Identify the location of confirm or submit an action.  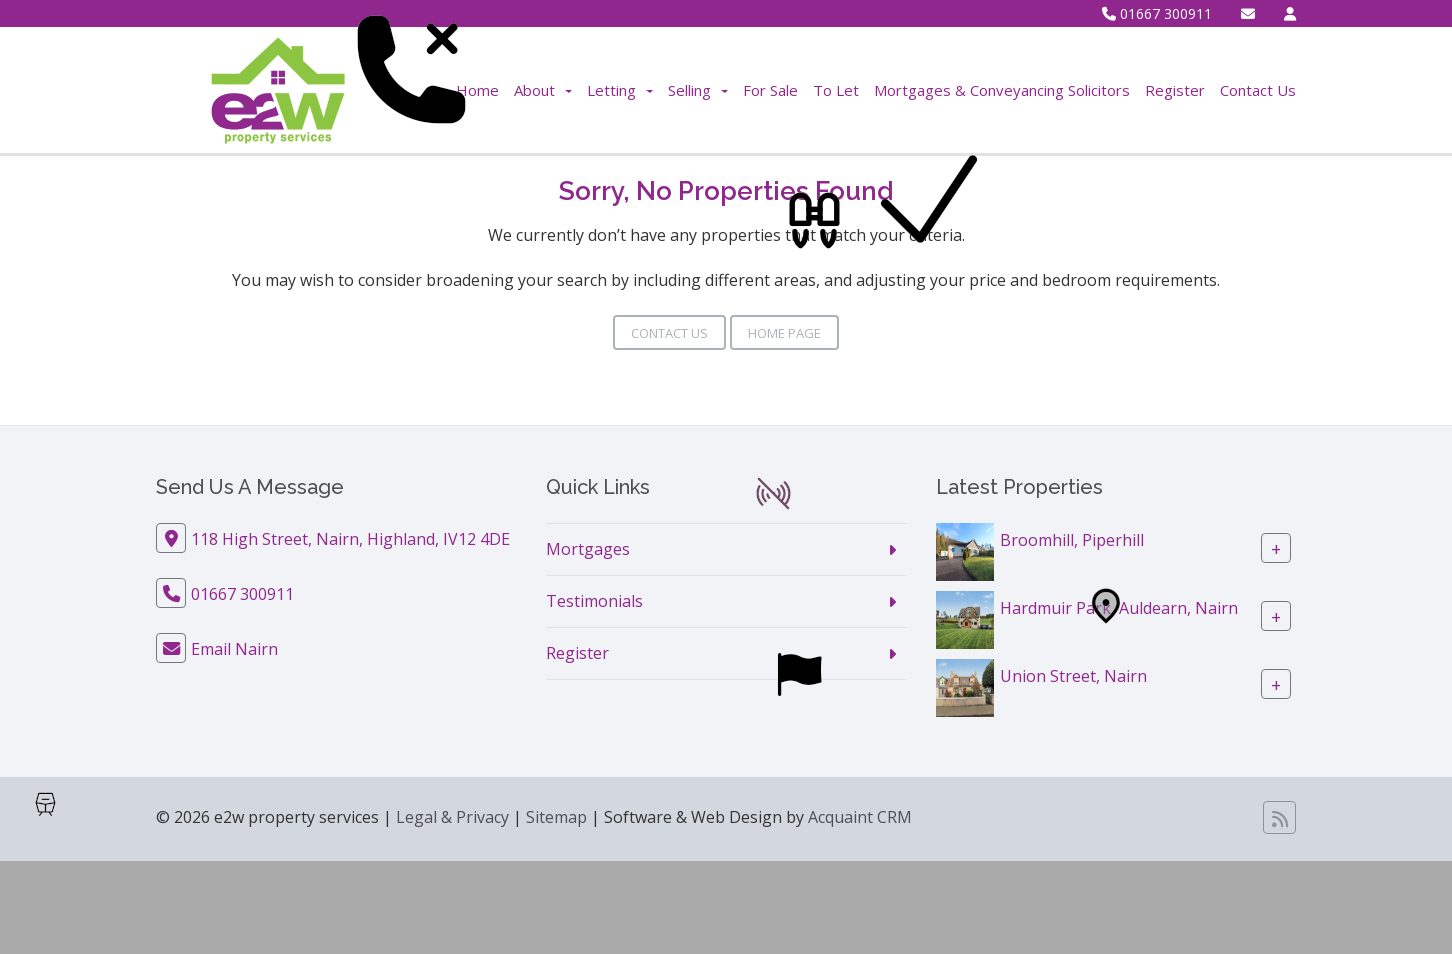
(929, 199).